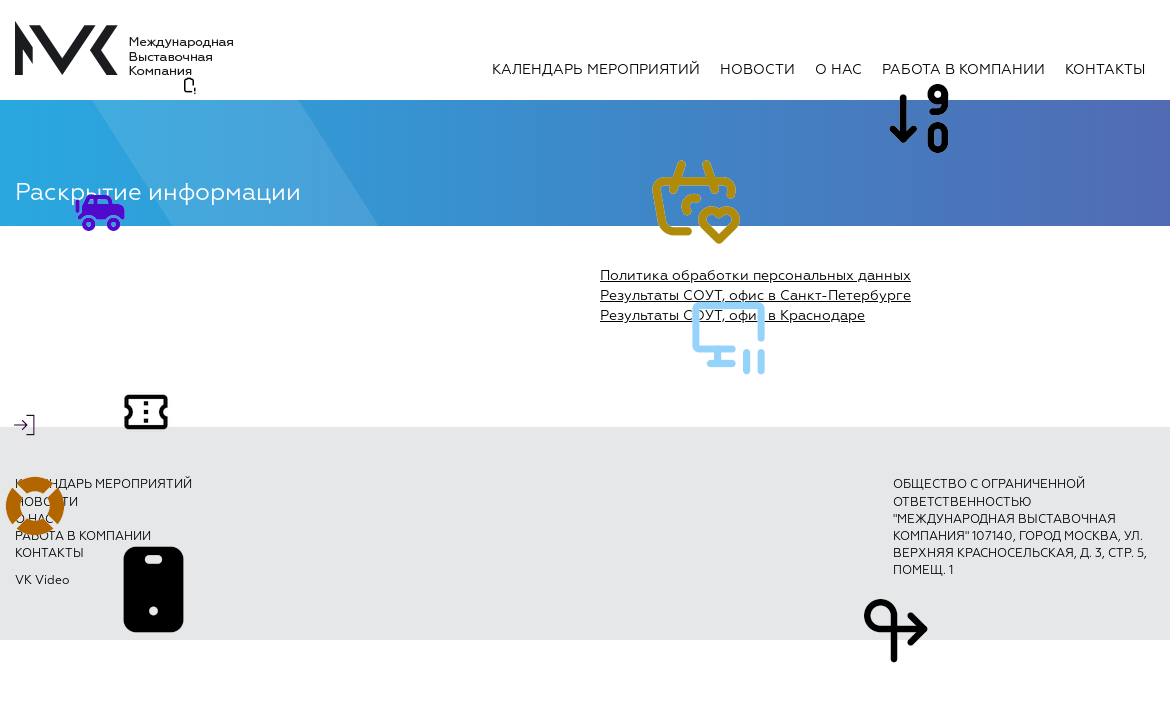 Image resolution: width=1170 pixels, height=720 pixels. I want to click on add item to favorites or wishlist, so click(694, 198).